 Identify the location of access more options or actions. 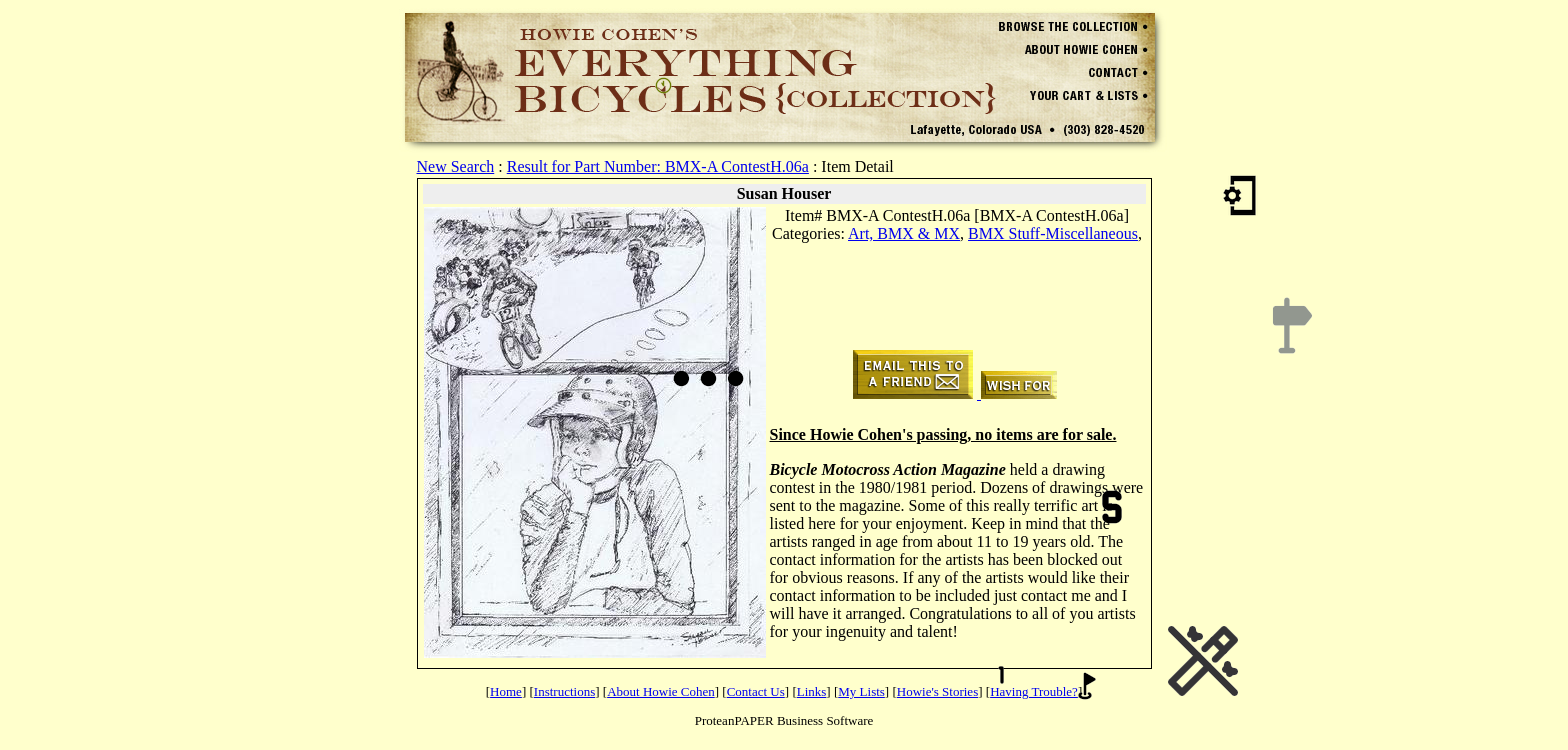
(708, 378).